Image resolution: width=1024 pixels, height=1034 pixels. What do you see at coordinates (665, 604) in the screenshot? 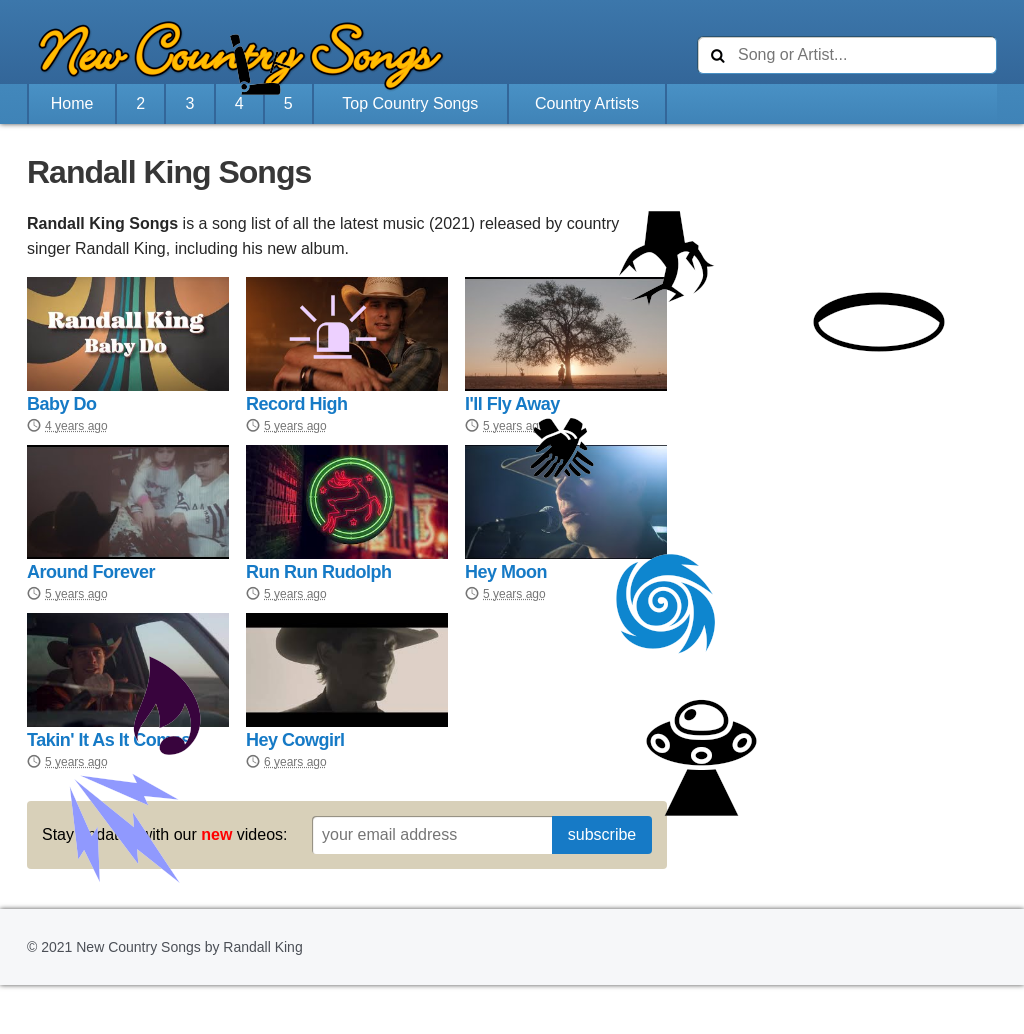
I see `decorative floral or nature-themed game element` at bounding box center [665, 604].